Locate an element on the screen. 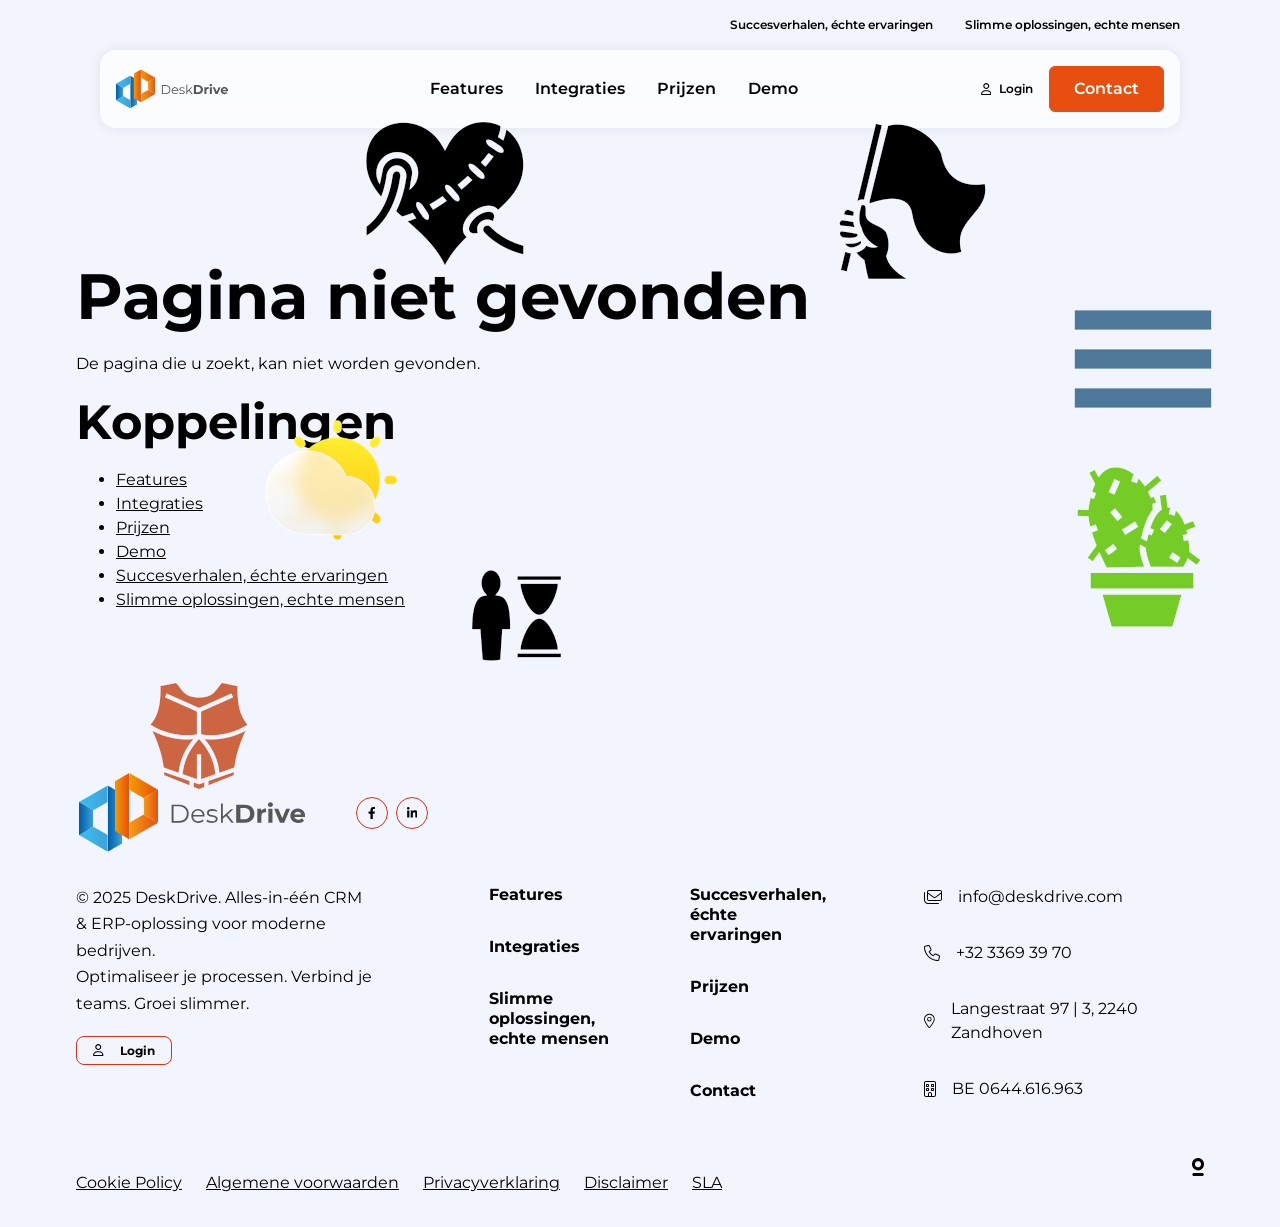  equip chest armor to your character is located at coordinates (199, 736).